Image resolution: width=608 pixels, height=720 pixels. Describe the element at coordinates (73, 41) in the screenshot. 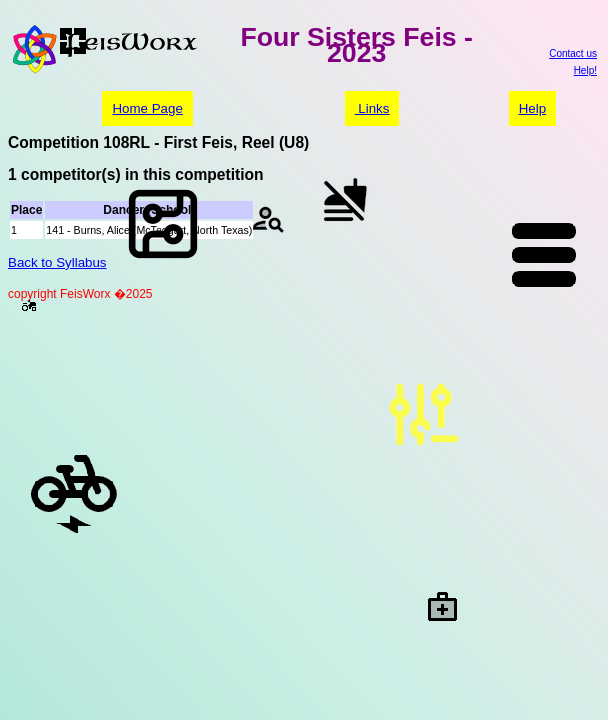

I see `view pages or documents` at that location.